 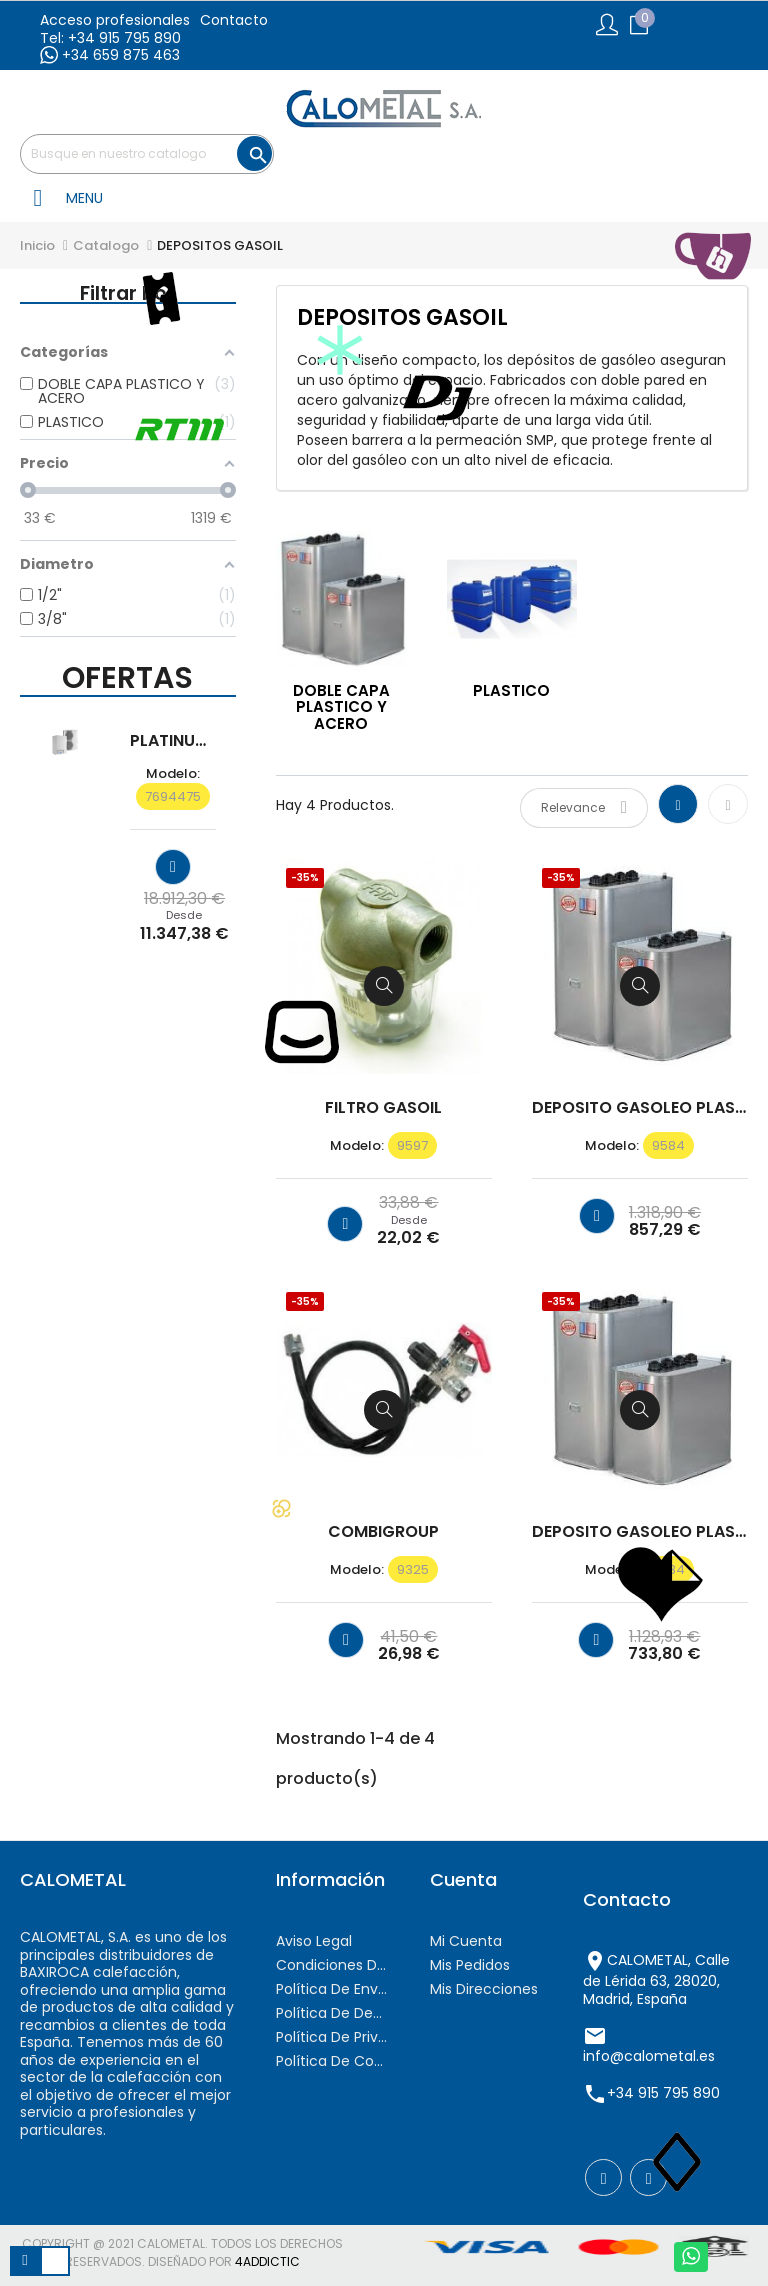 What do you see at coordinates (340, 350) in the screenshot?
I see `indicates a required field in a form` at bounding box center [340, 350].